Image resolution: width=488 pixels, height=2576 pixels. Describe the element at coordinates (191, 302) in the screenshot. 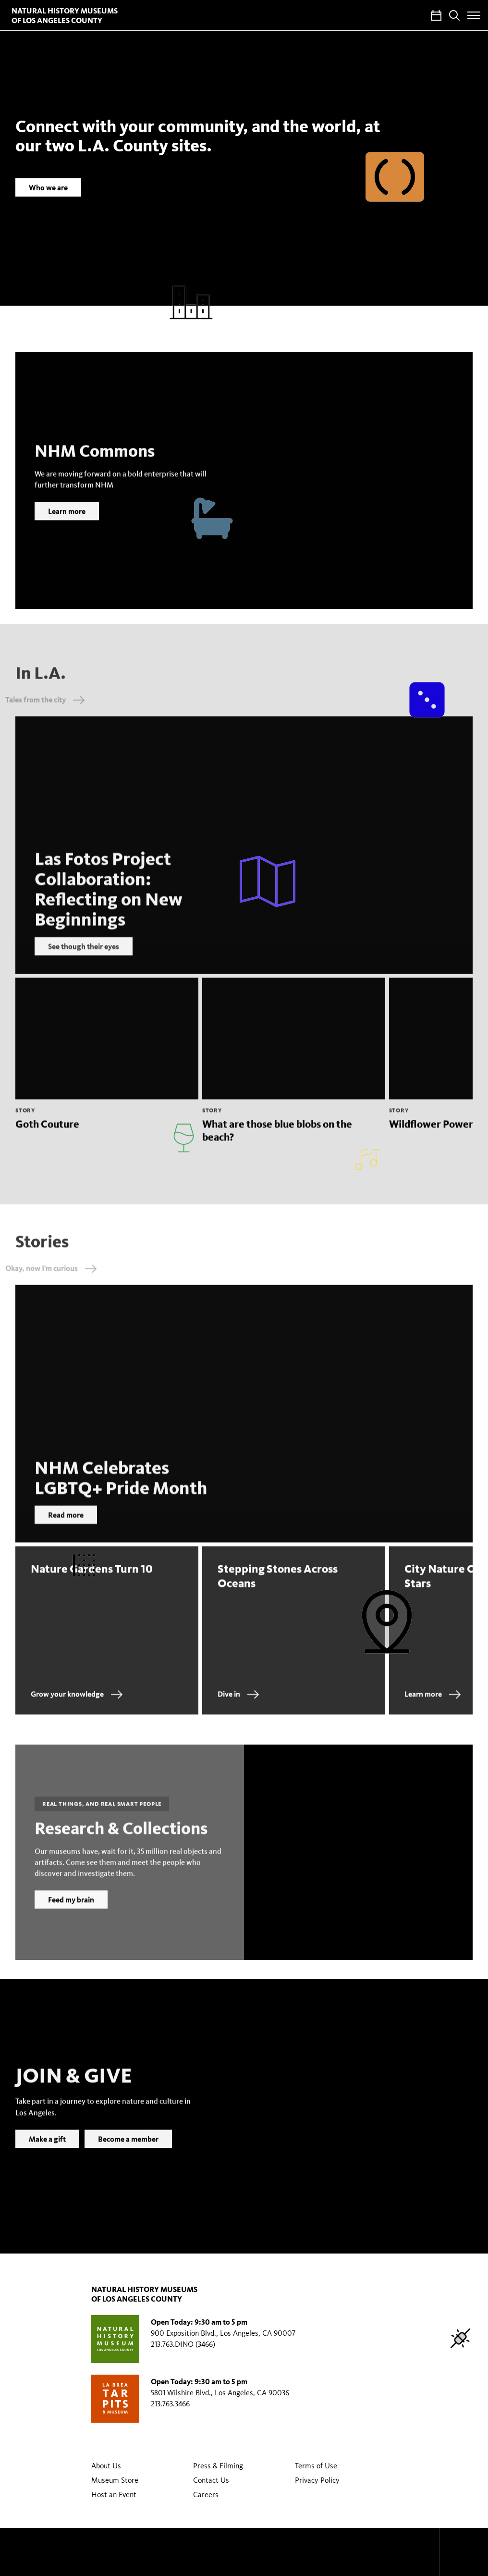

I see `view city or urban locations` at that location.